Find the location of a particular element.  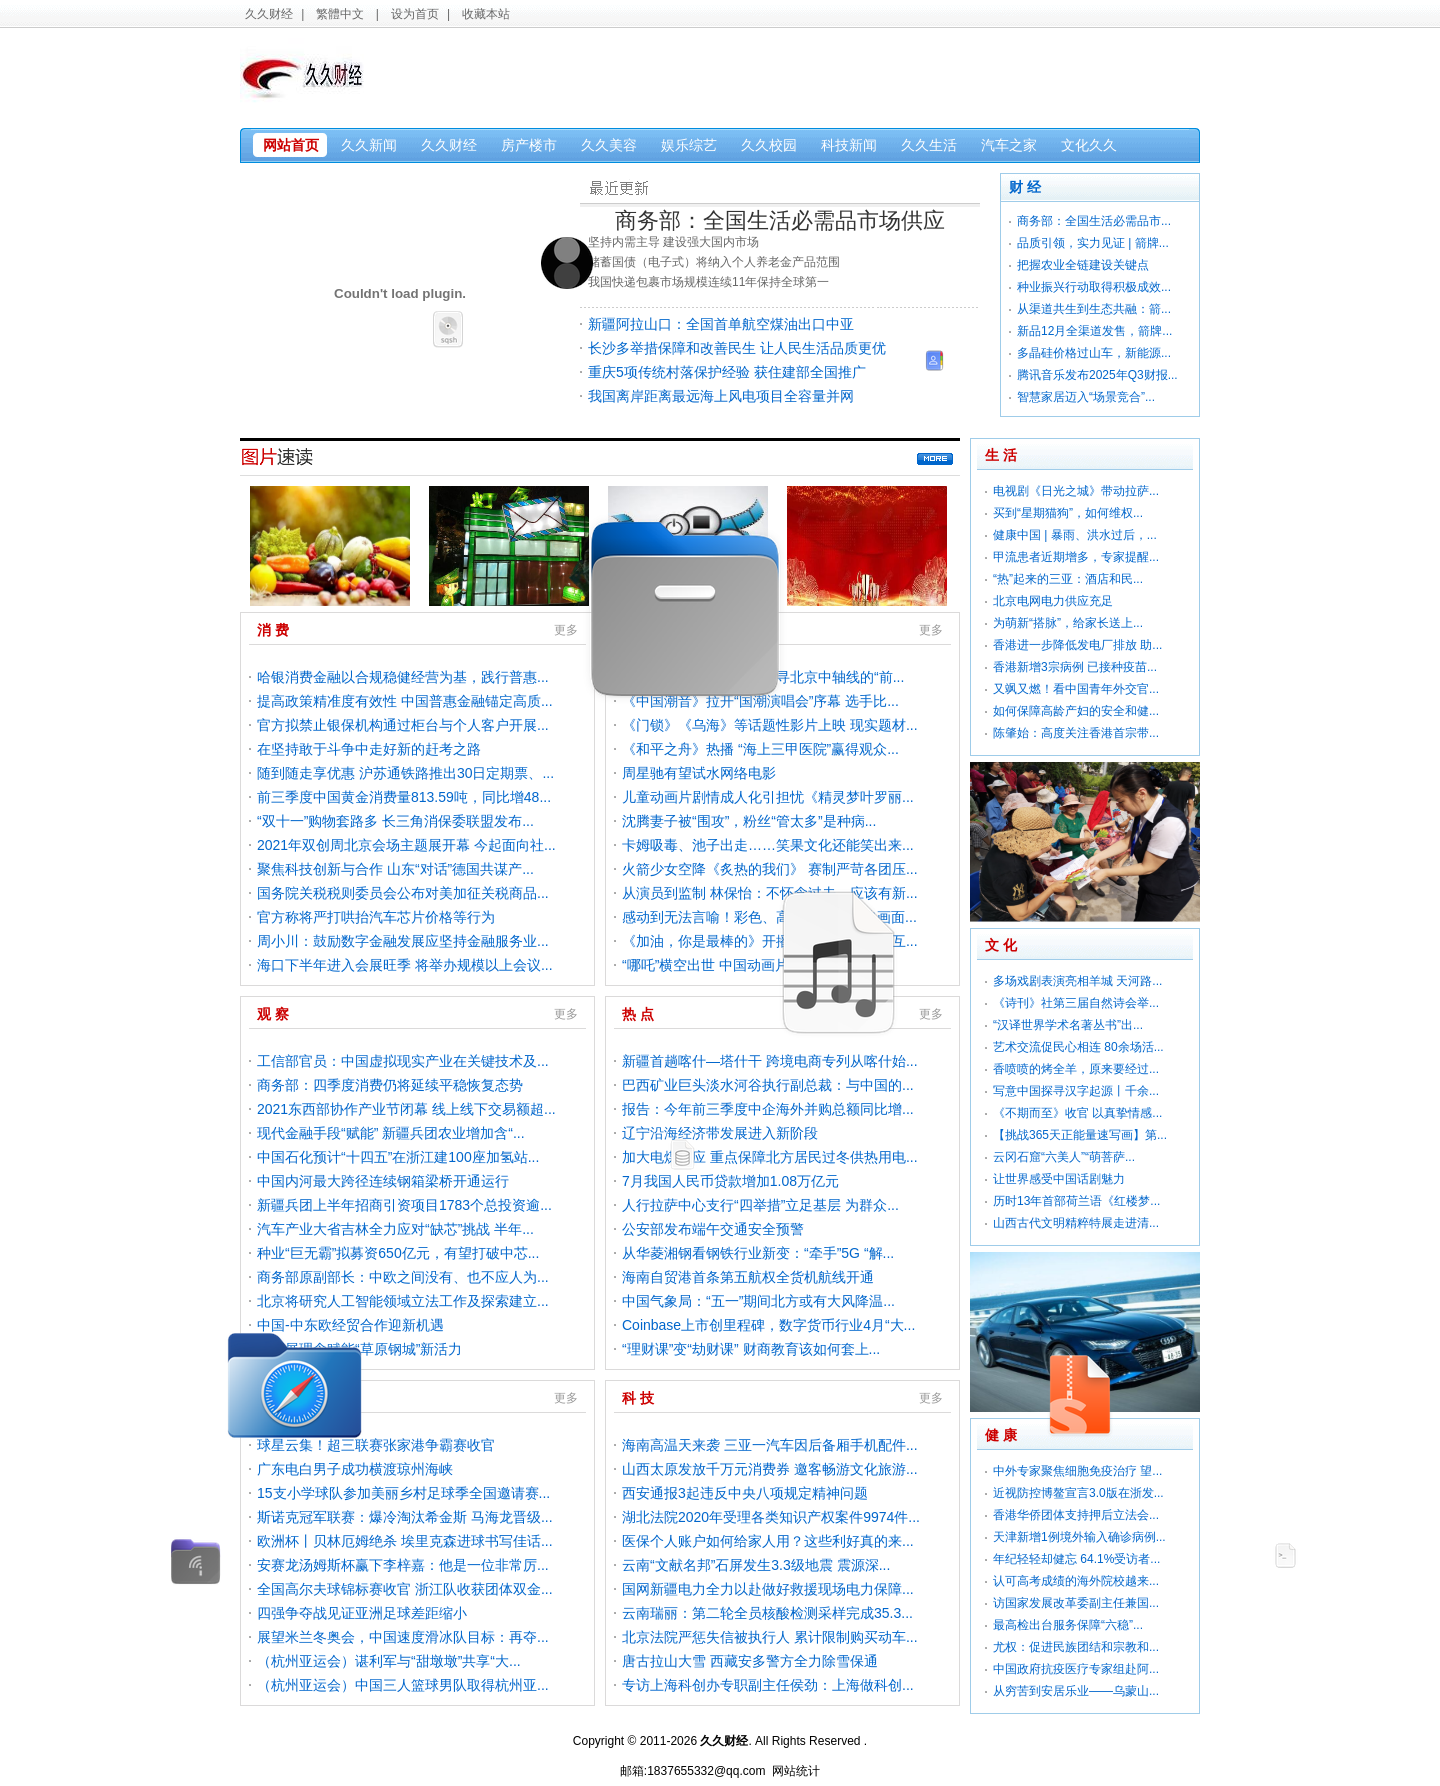

sogou input method skin file is located at coordinates (1080, 1396).